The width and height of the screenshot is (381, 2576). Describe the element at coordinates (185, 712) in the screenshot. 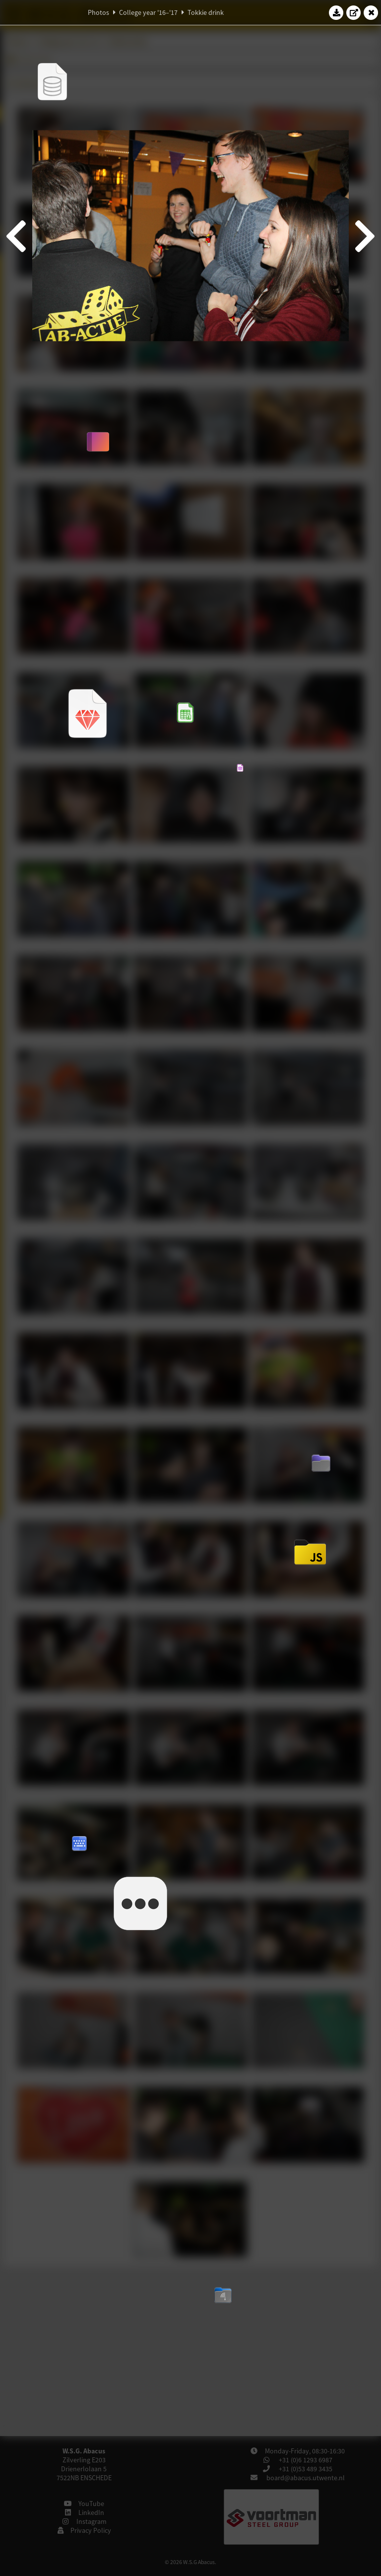

I see `open a spreadsheet file` at that location.